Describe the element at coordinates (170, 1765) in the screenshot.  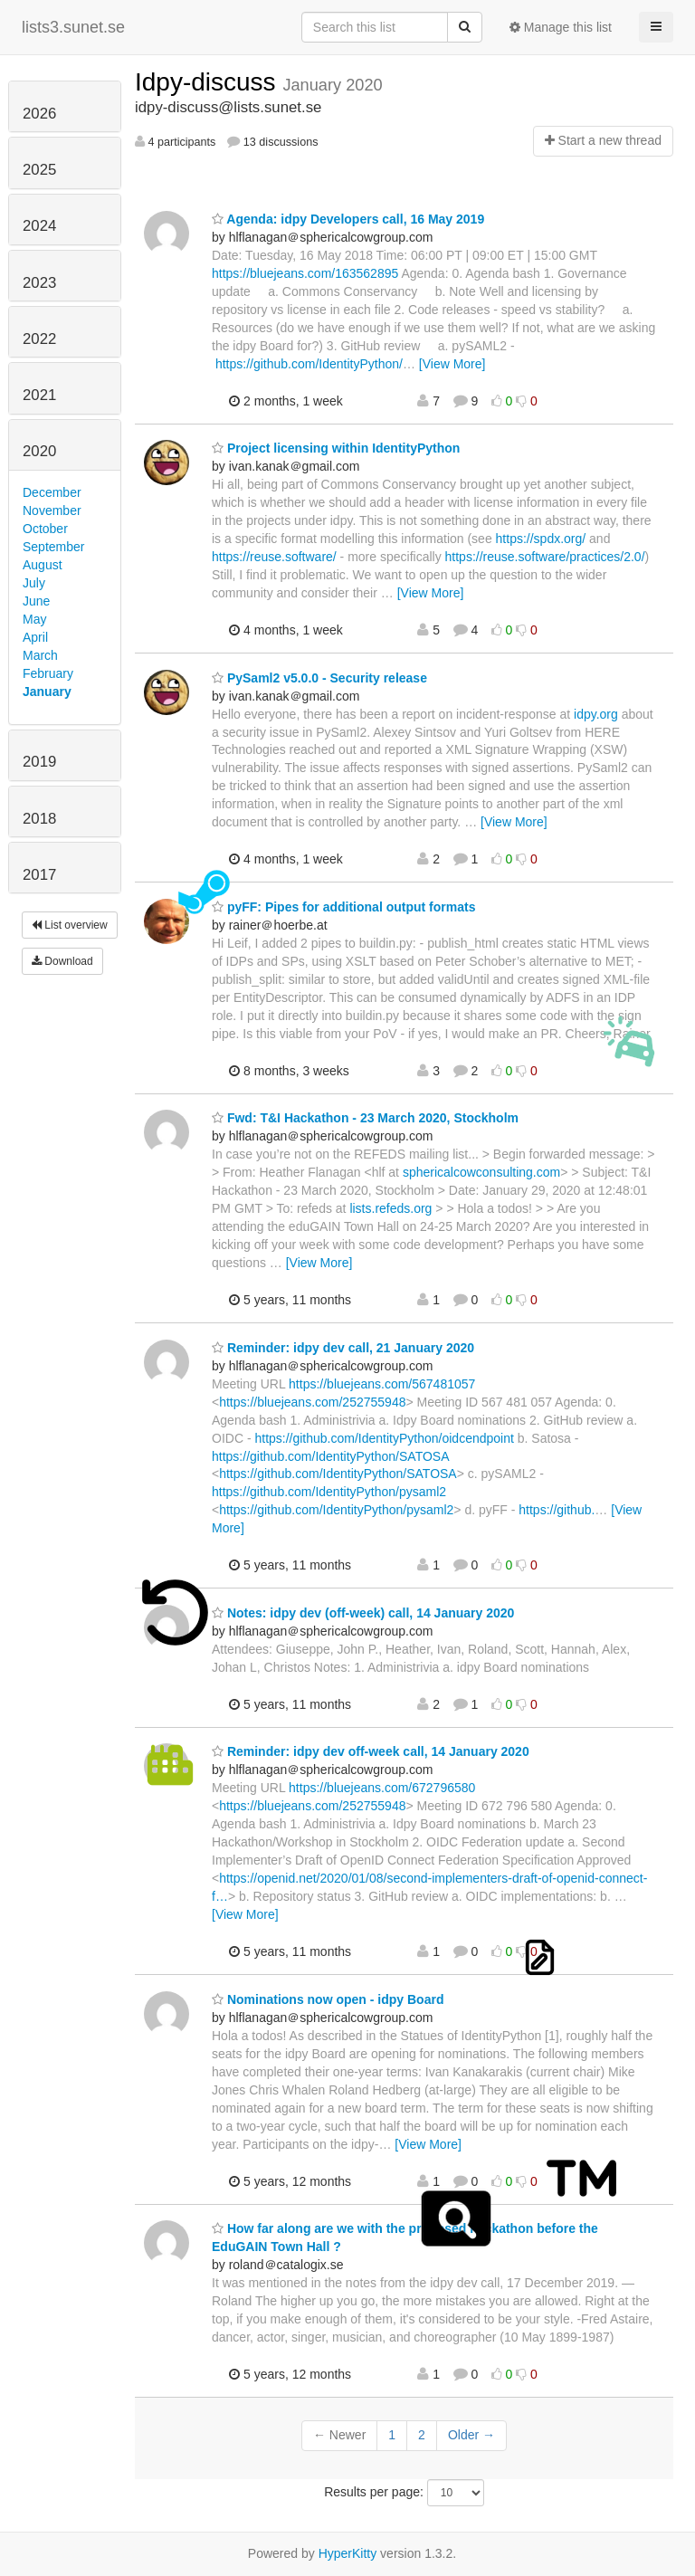
I see `view city or urban location` at that location.